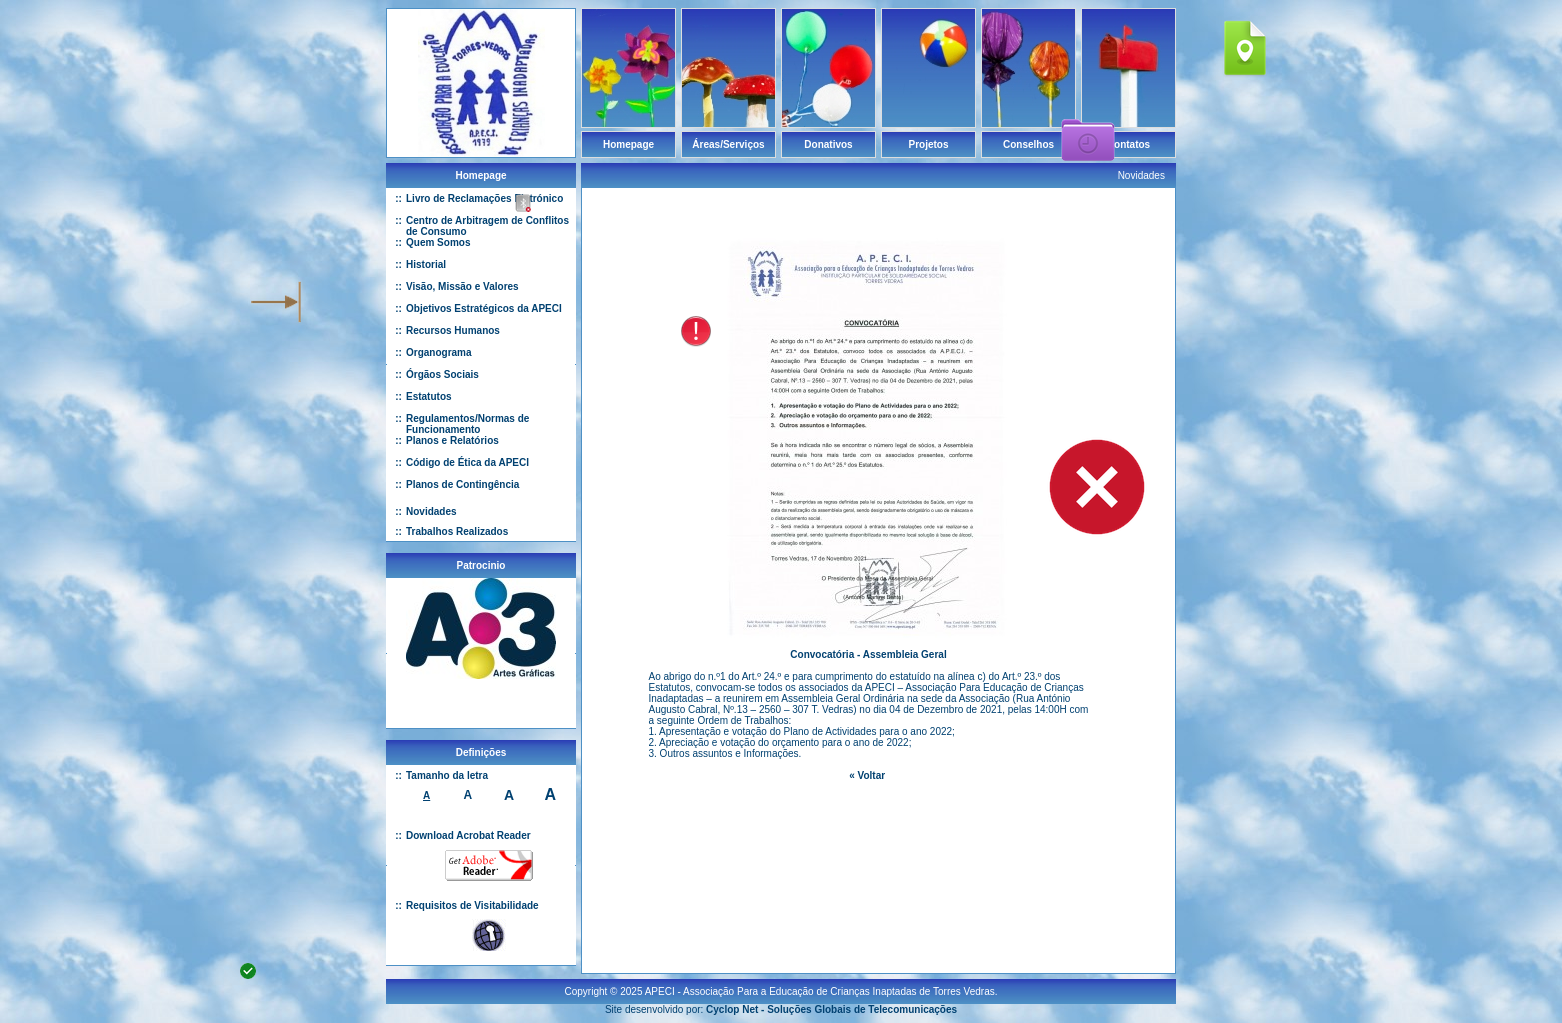 This screenshot has height=1023, width=1562. What do you see at coordinates (1097, 487) in the screenshot?
I see `cancel or close the current action` at bounding box center [1097, 487].